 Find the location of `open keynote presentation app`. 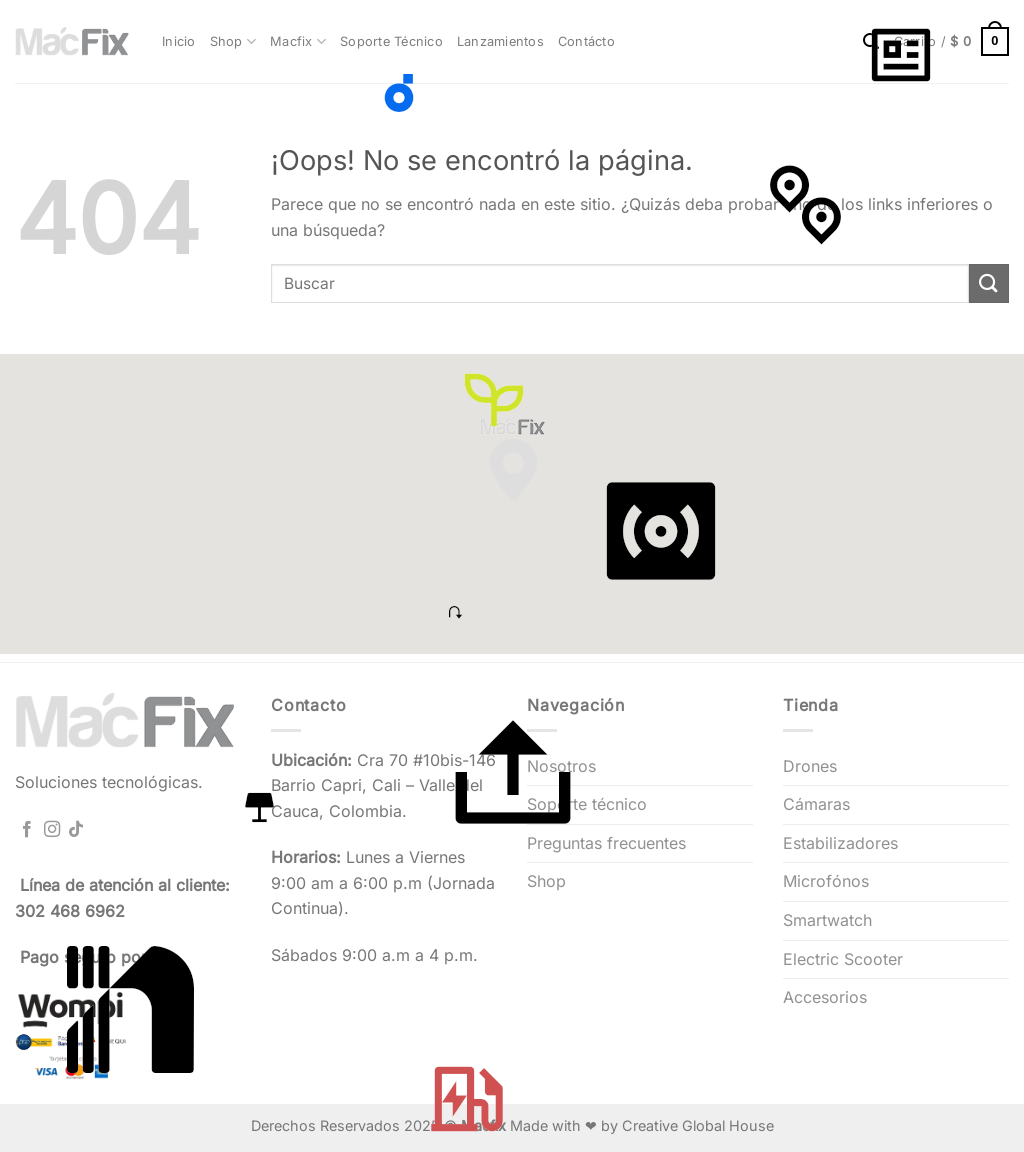

open keynote presentation app is located at coordinates (259, 807).